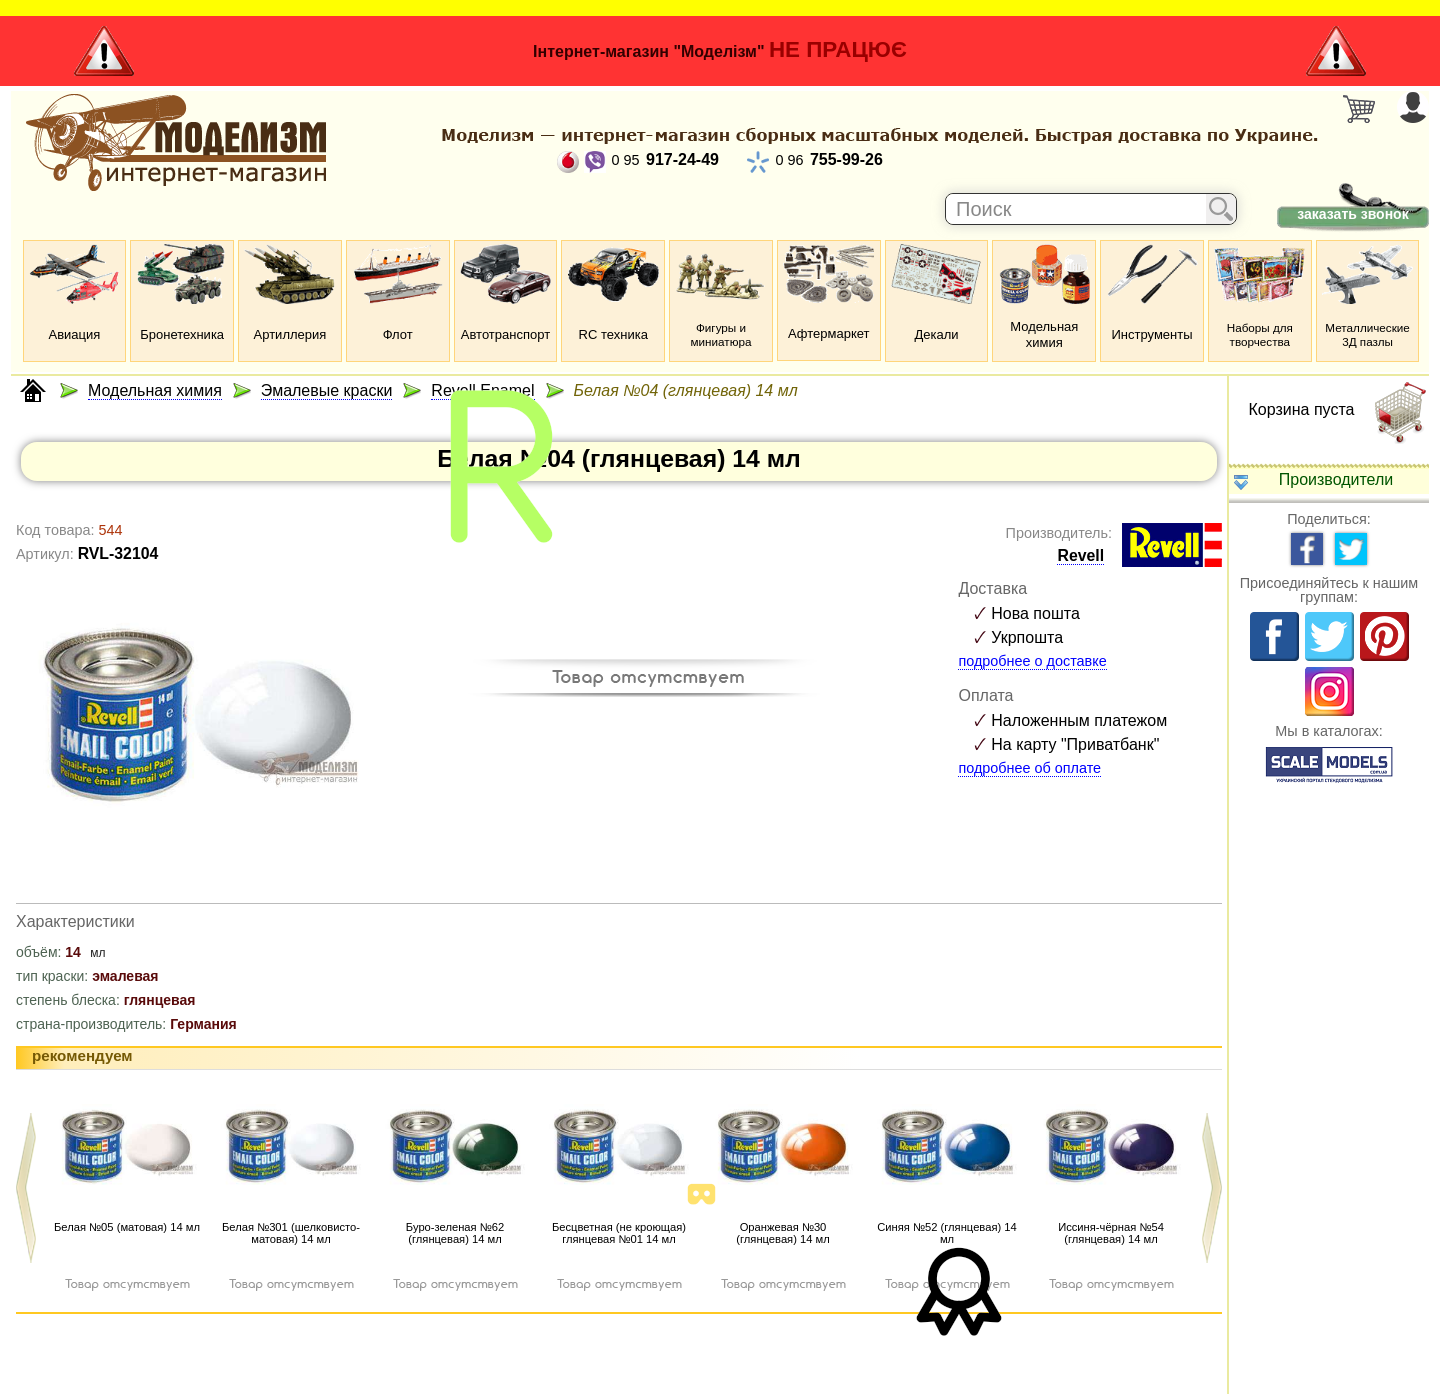  Describe the element at coordinates (501, 466) in the screenshot. I see `indicates items starting with the letter R` at that location.